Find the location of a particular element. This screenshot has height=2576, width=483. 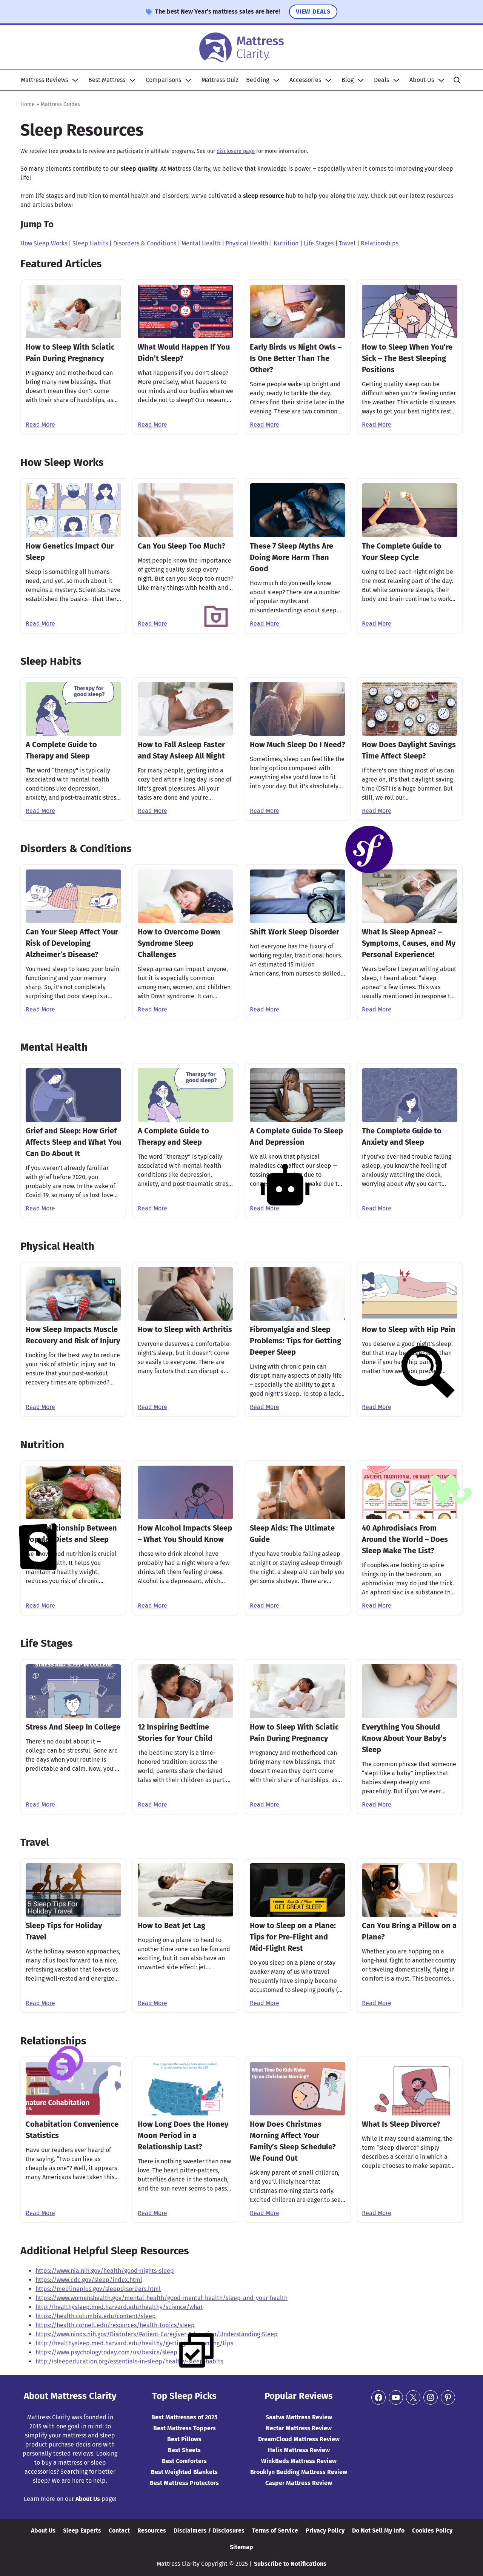

symfony framework logo is located at coordinates (369, 849).